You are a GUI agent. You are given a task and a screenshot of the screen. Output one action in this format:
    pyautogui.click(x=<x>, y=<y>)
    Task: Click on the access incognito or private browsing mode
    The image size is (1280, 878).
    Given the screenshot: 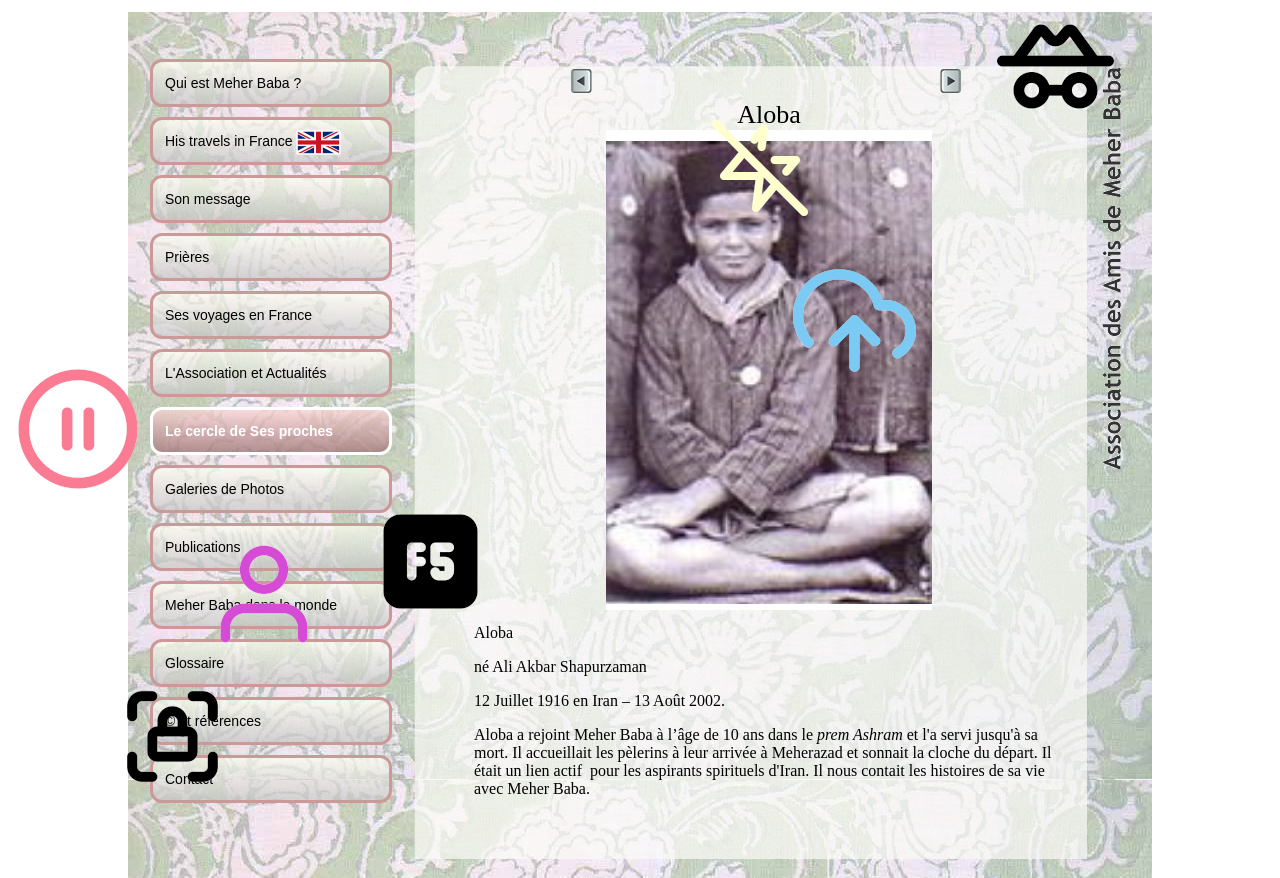 What is the action you would take?
    pyautogui.click(x=1055, y=66)
    